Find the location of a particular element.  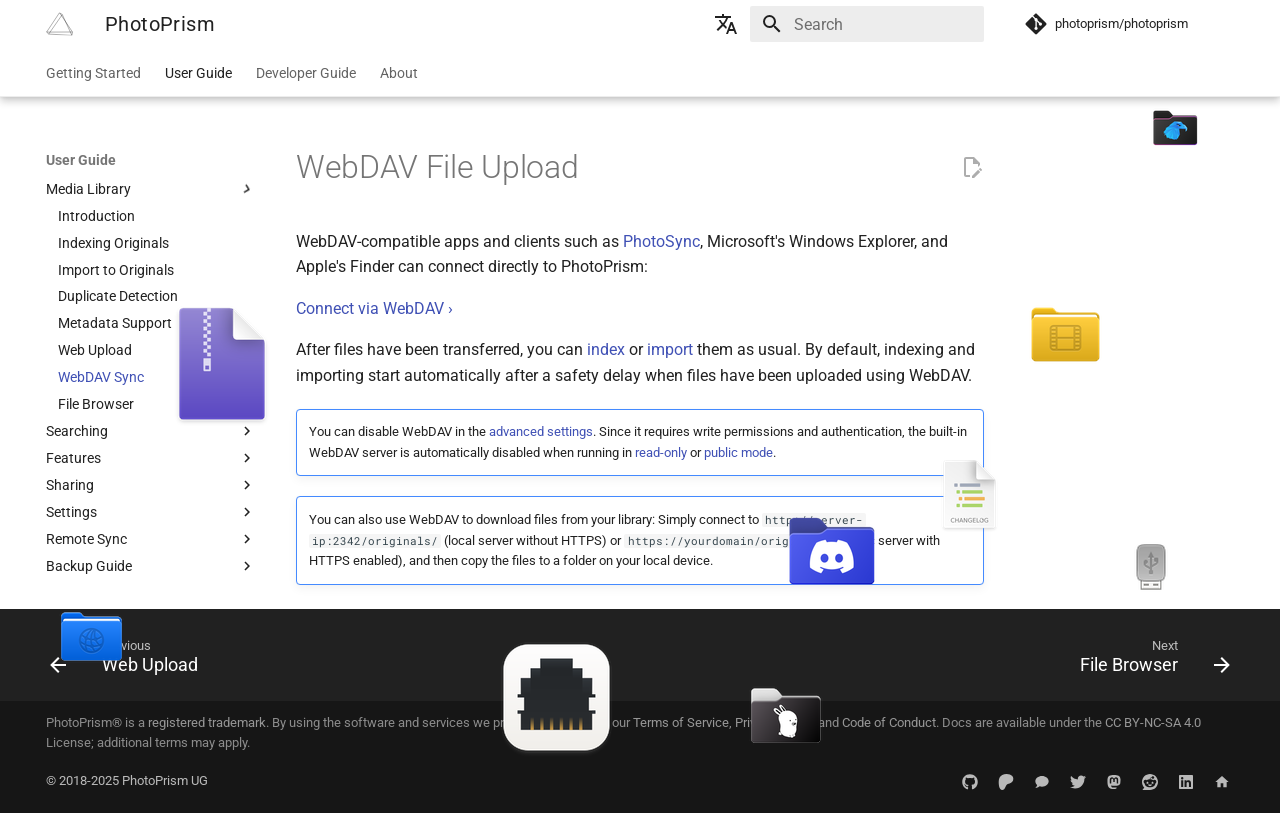

a compressed bzdvi document file is located at coordinates (222, 366).